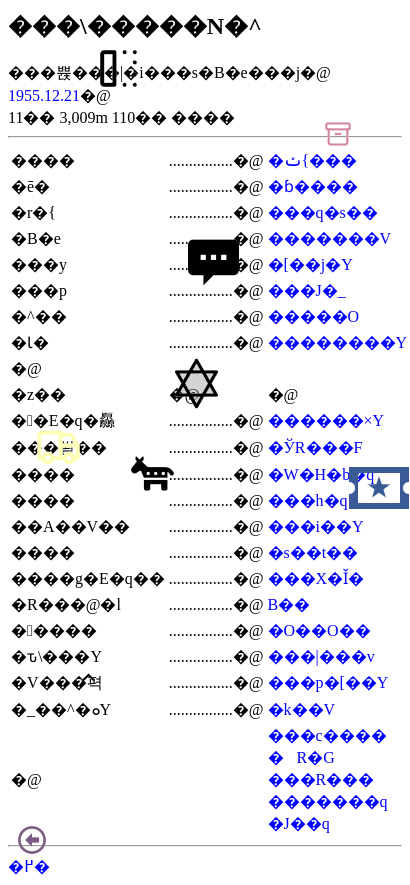 Image resolution: width=410 pixels, height=885 pixels. I want to click on collapse an expanded section, so click(88, 677).